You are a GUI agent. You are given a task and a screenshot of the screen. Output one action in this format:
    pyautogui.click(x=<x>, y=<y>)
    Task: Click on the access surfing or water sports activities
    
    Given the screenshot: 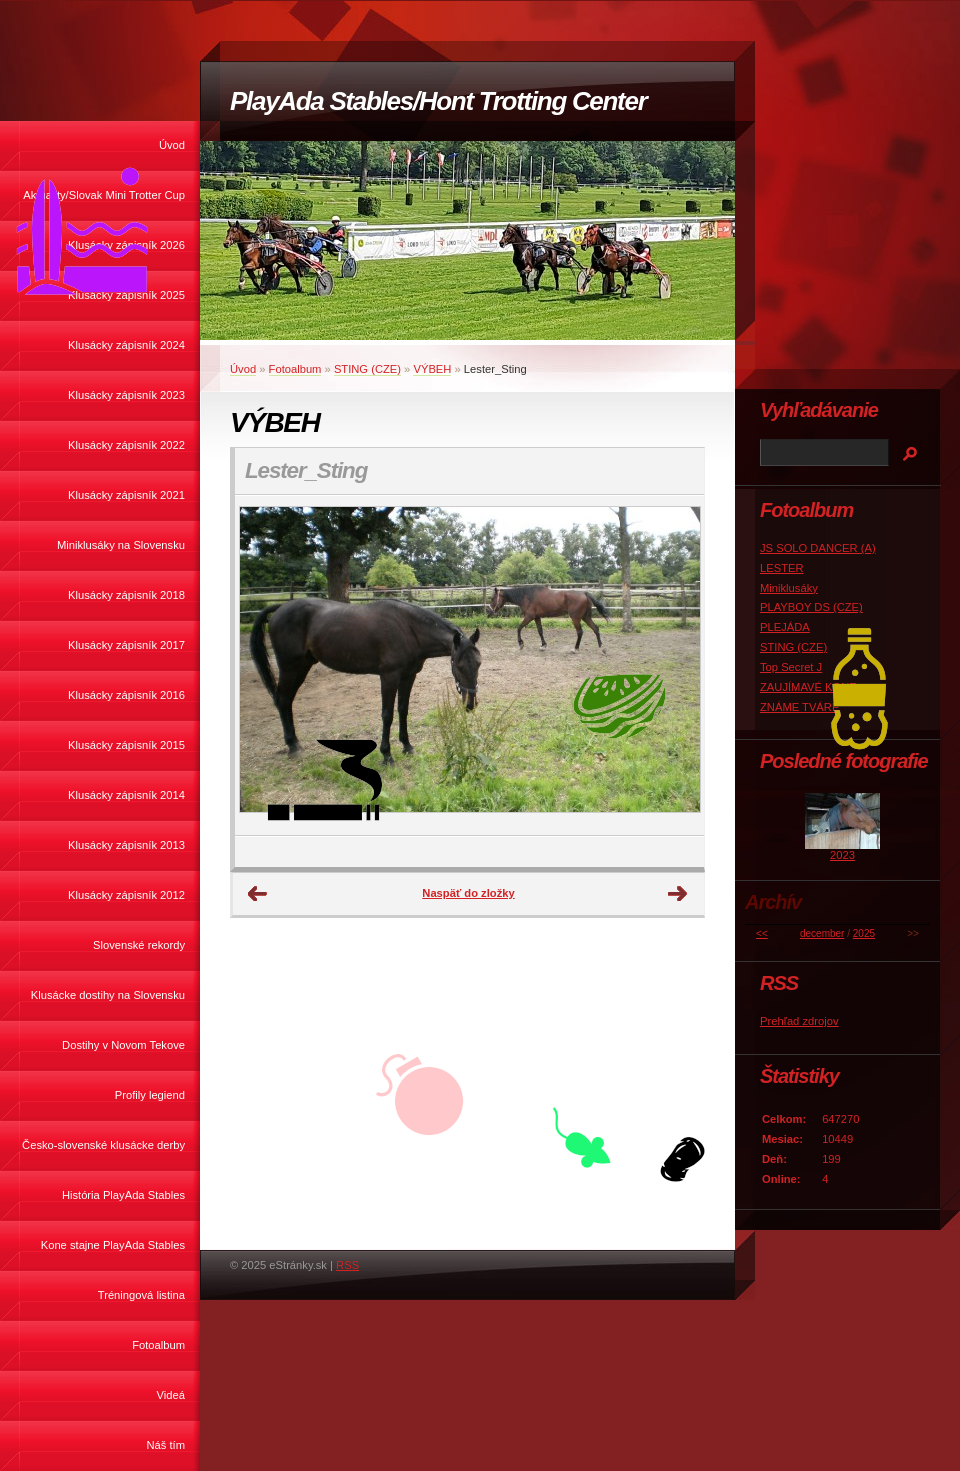 What is the action you would take?
    pyautogui.click(x=82, y=229)
    